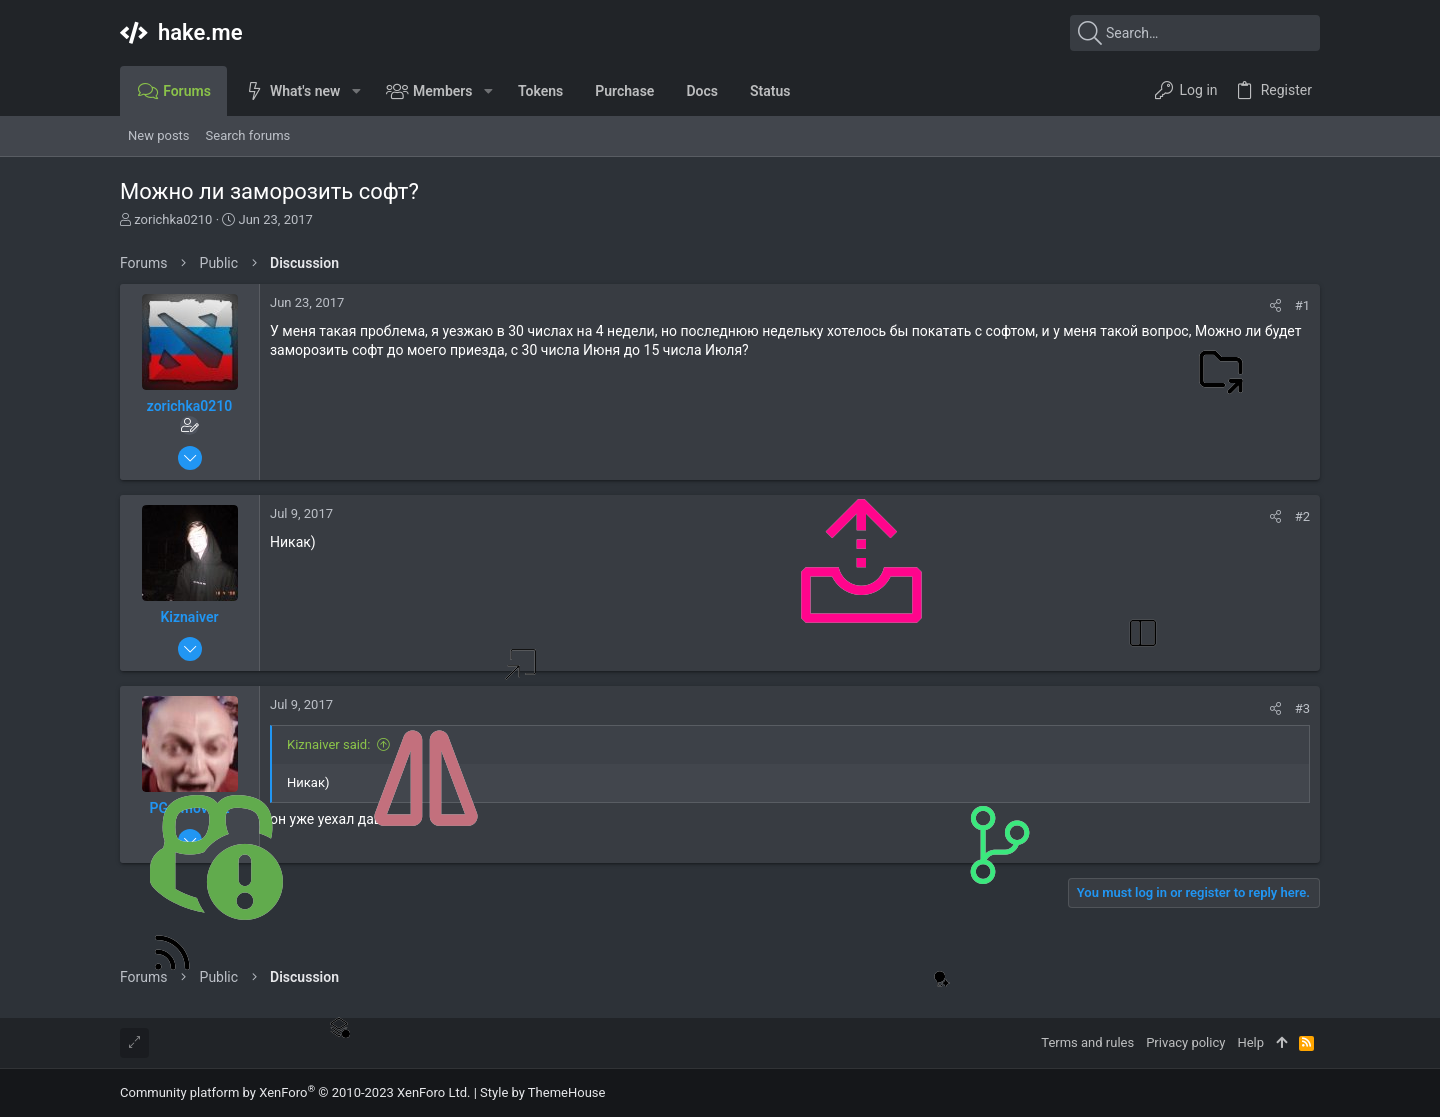 The height and width of the screenshot is (1117, 1440). Describe the element at coordinates (1221, 370) in the screenshot. I see `share a folder with others` at that location.